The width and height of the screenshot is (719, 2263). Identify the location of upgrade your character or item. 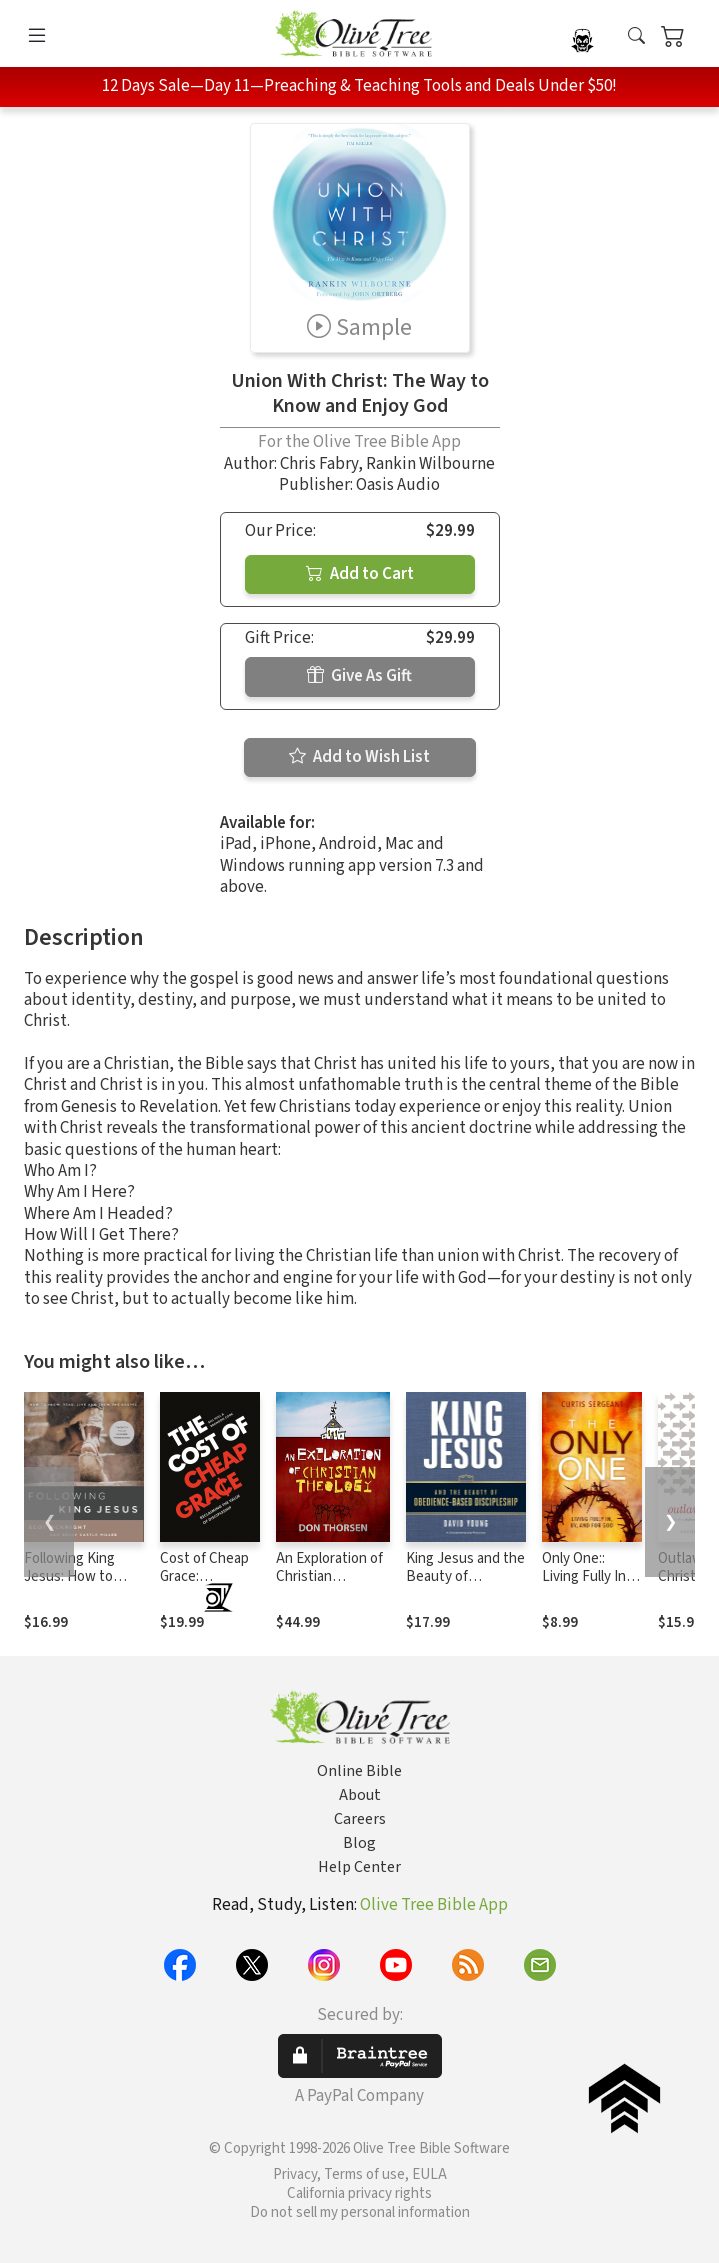
(624, 2098).